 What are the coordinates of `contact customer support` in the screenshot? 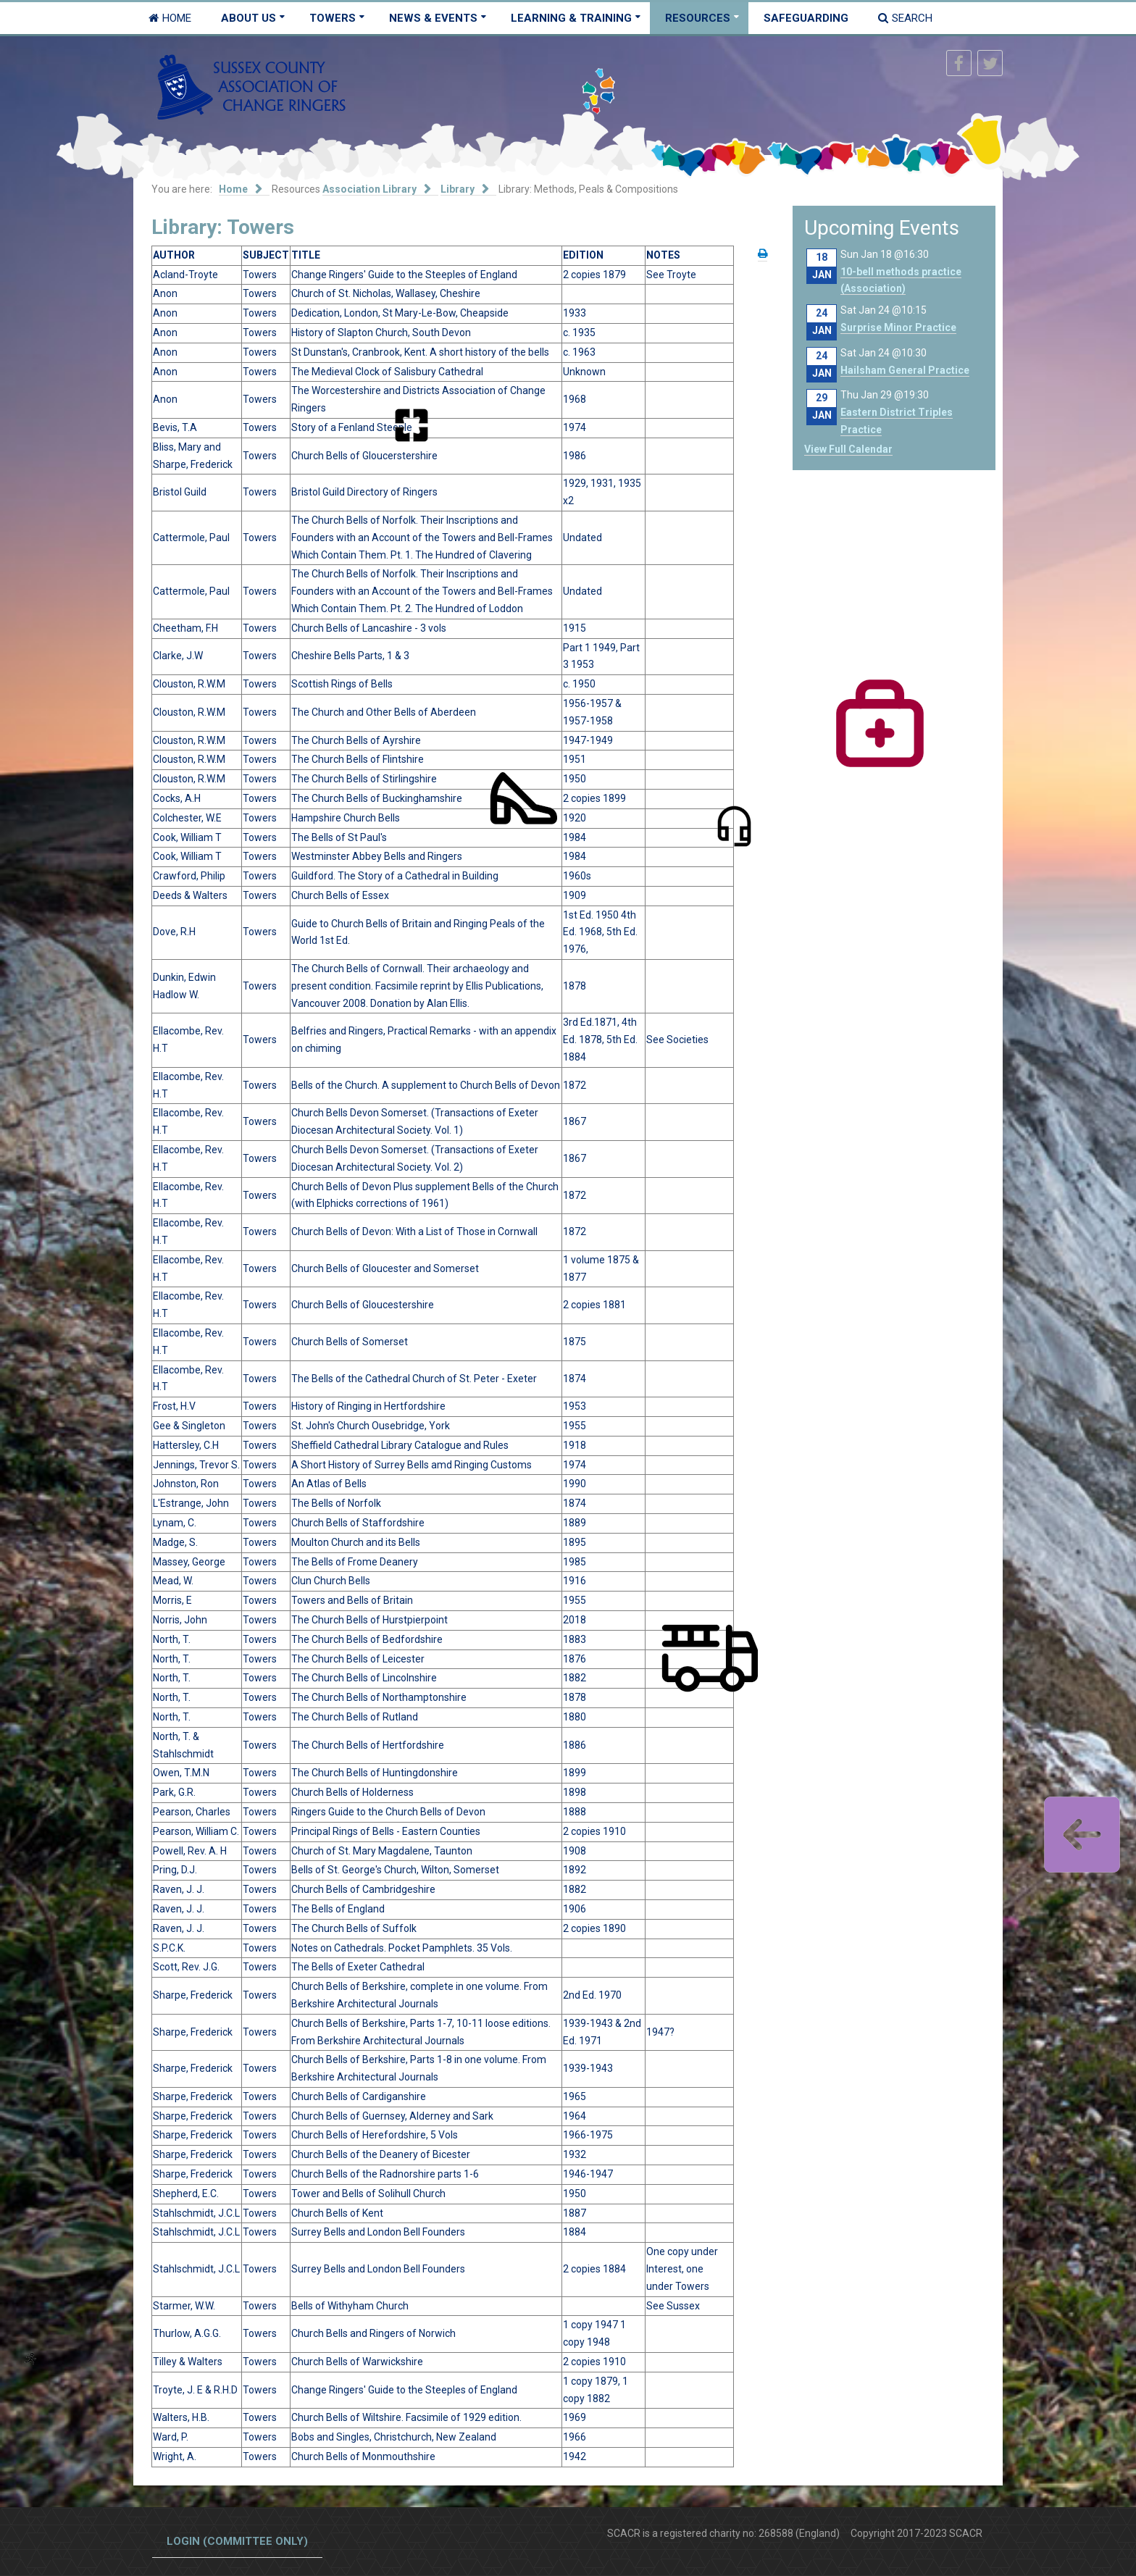 It's located at (734, 826).